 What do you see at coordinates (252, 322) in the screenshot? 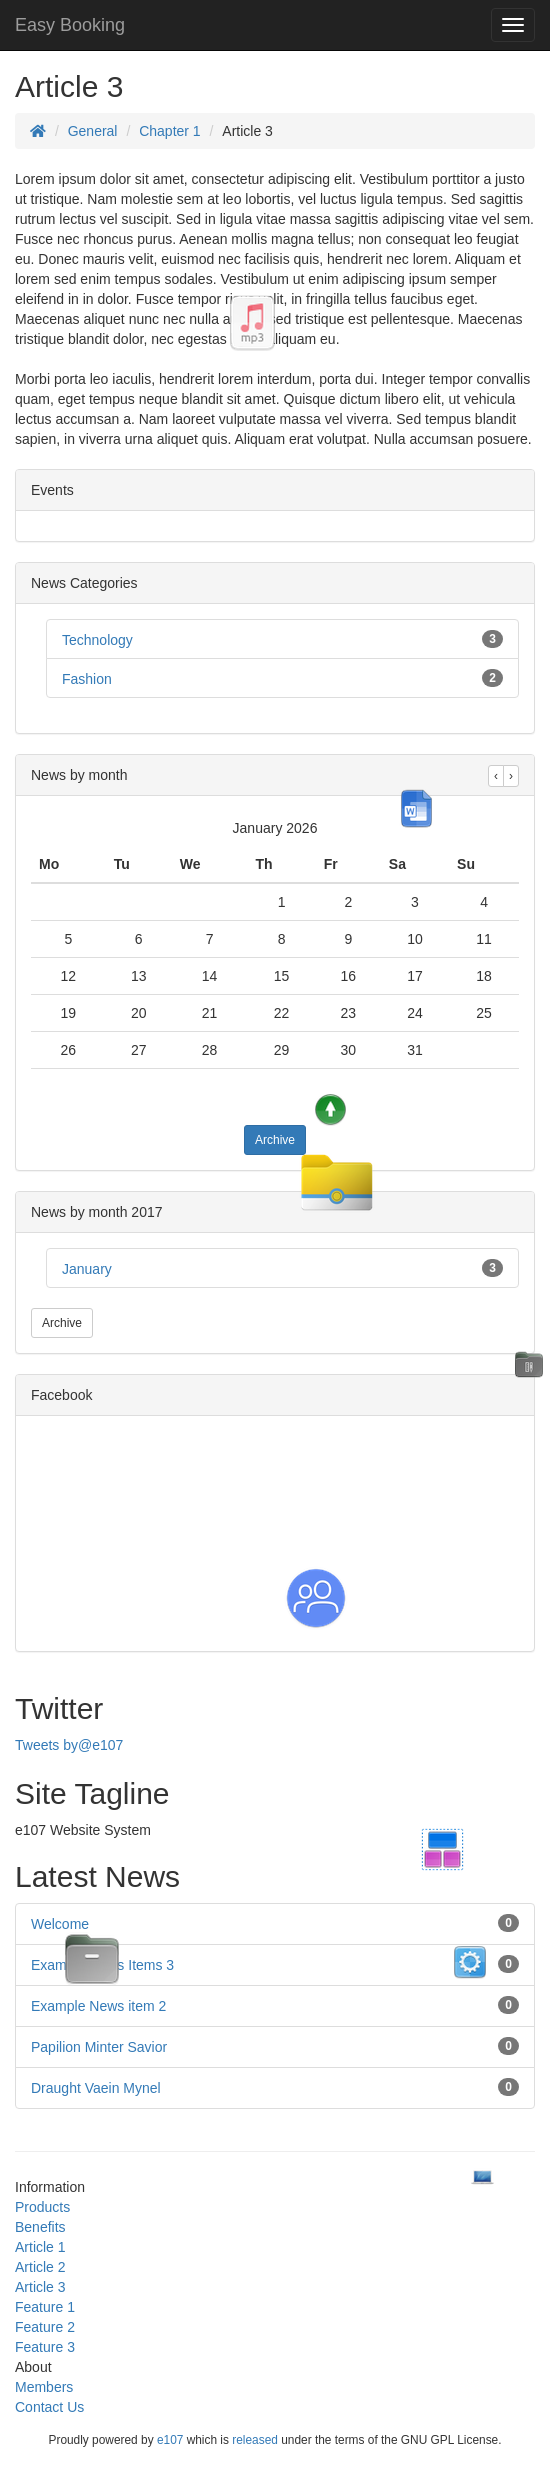
I see `an mp3 audio file` at bounding box center [252, 322].